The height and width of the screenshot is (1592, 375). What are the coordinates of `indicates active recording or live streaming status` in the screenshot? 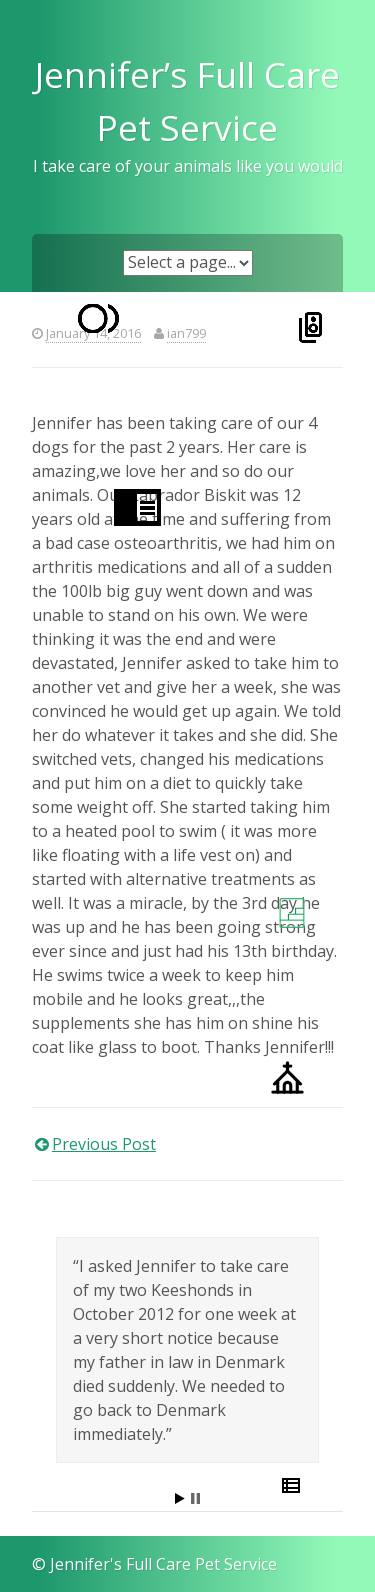 It's located at (98, 318).